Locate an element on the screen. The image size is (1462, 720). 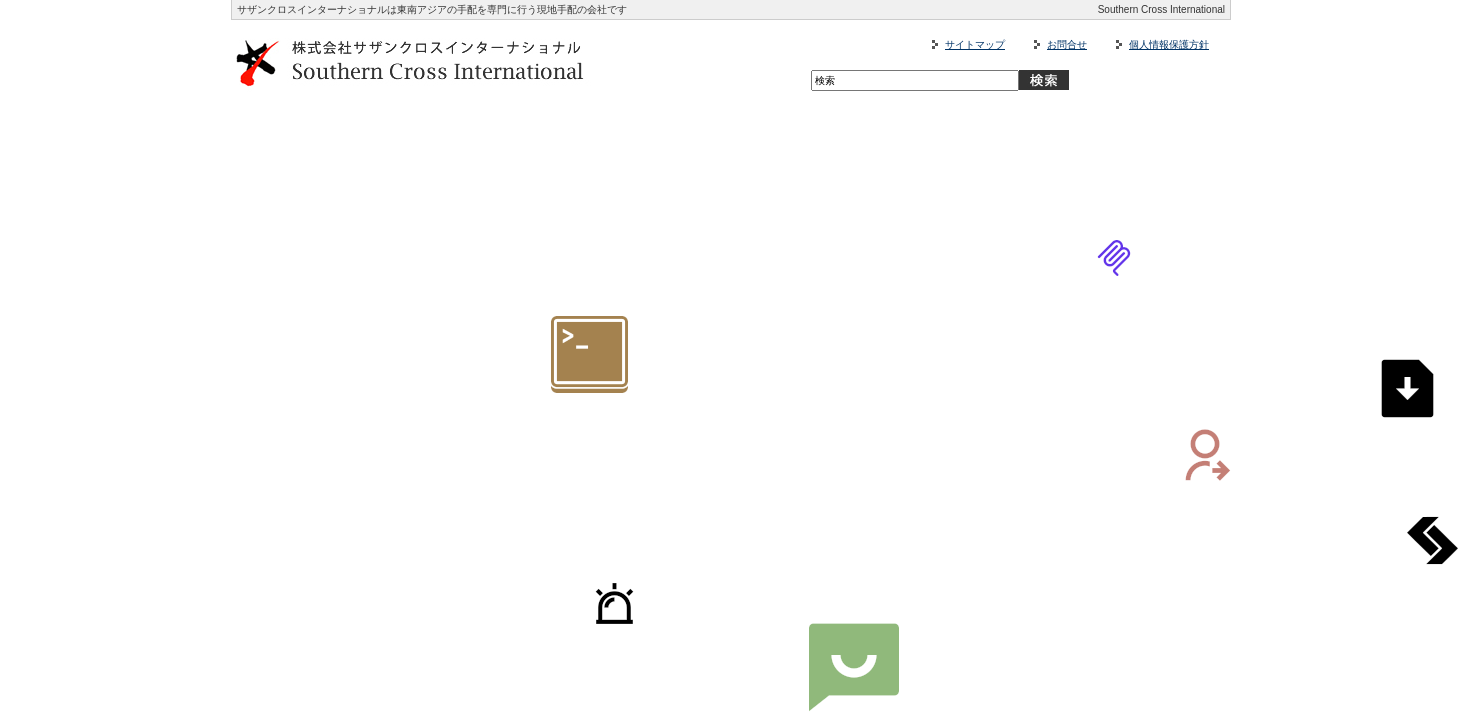
visit the CSS Design Awards website is located at coordinates (1432, 540).